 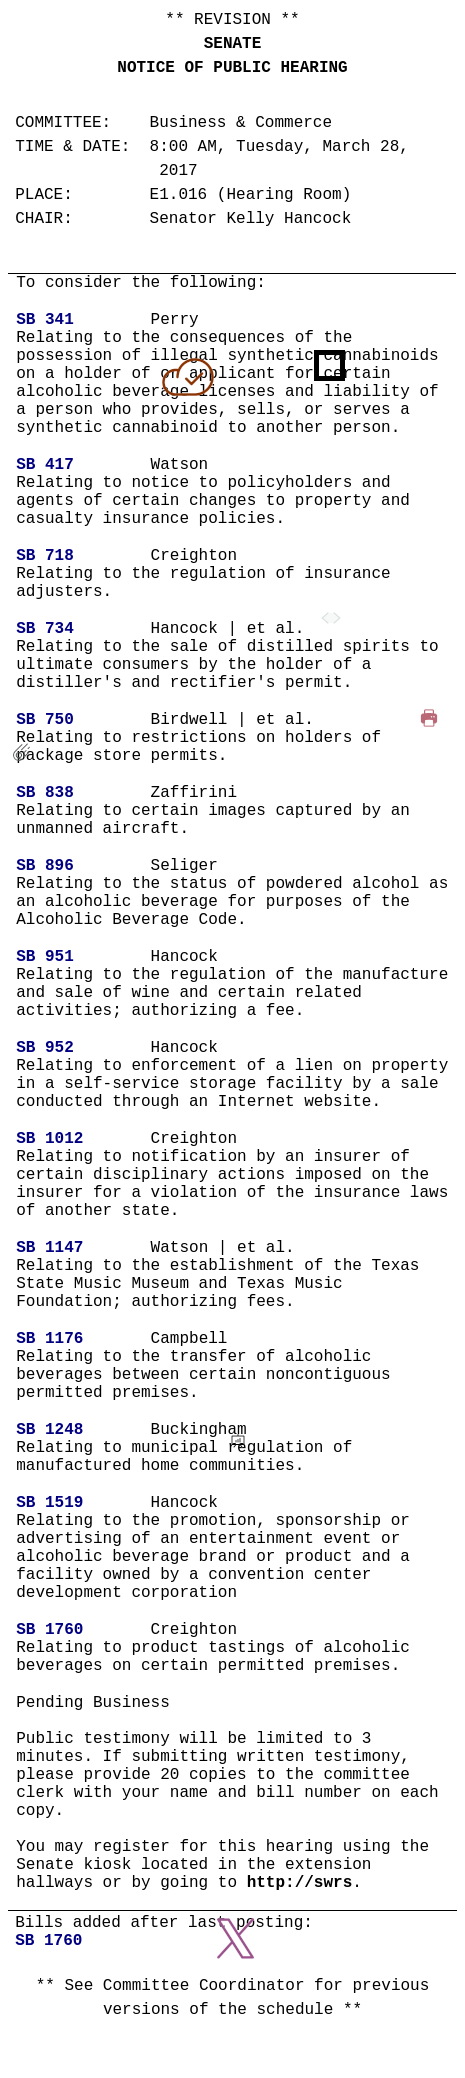 What do you see at coordinates (188, 377) in the screenshot?
I see `file successfully uploaded to cloud storage` at bounding box center [188, 377].